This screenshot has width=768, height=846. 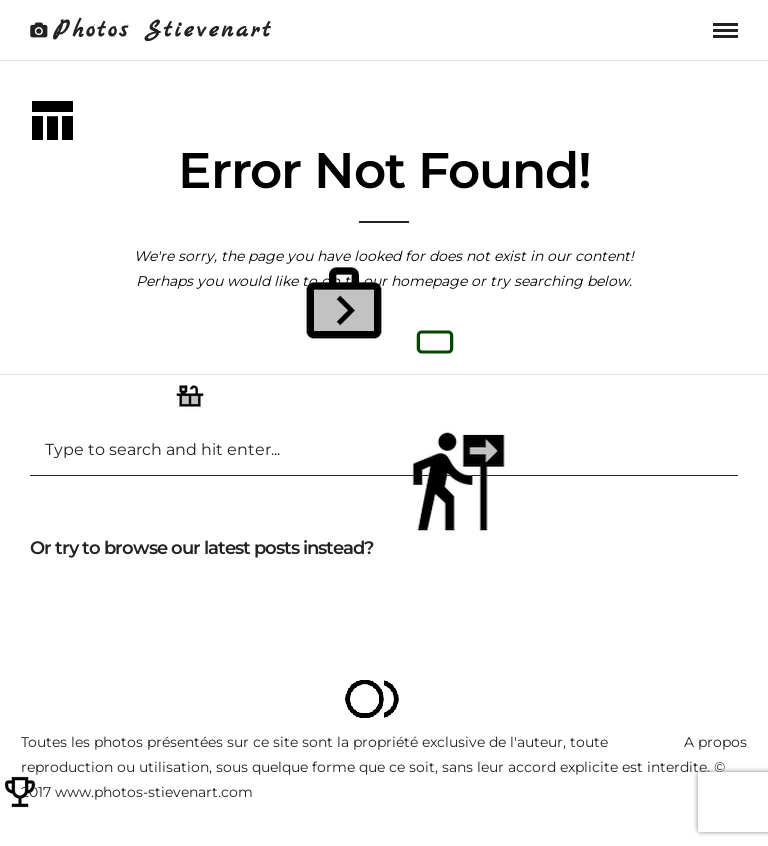 I want to click on view achievements or awards, so click(x=20, y=792).